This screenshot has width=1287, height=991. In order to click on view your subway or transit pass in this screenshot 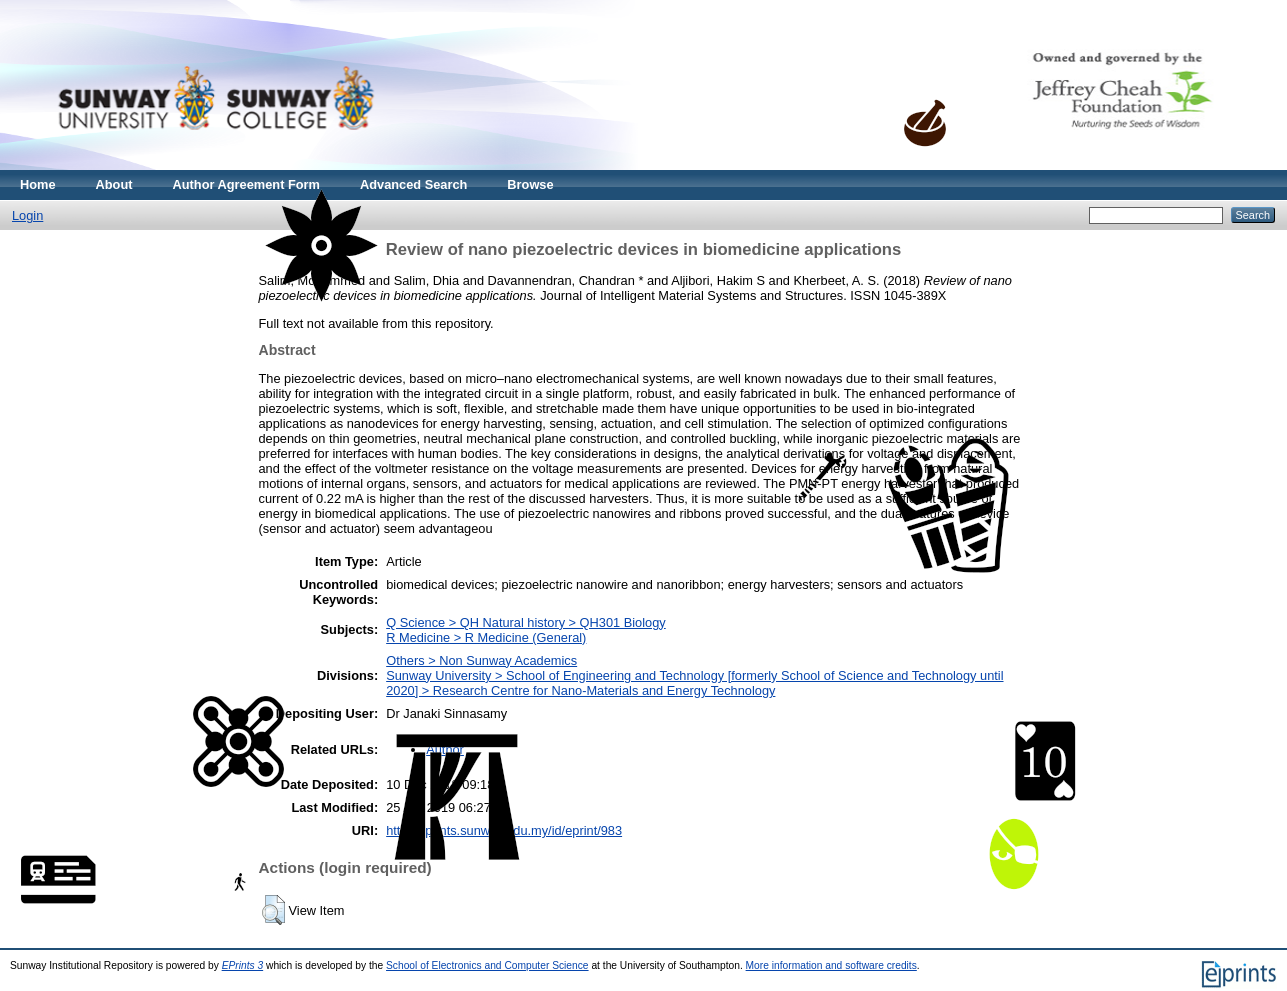, I will do `click(57, 879)`.